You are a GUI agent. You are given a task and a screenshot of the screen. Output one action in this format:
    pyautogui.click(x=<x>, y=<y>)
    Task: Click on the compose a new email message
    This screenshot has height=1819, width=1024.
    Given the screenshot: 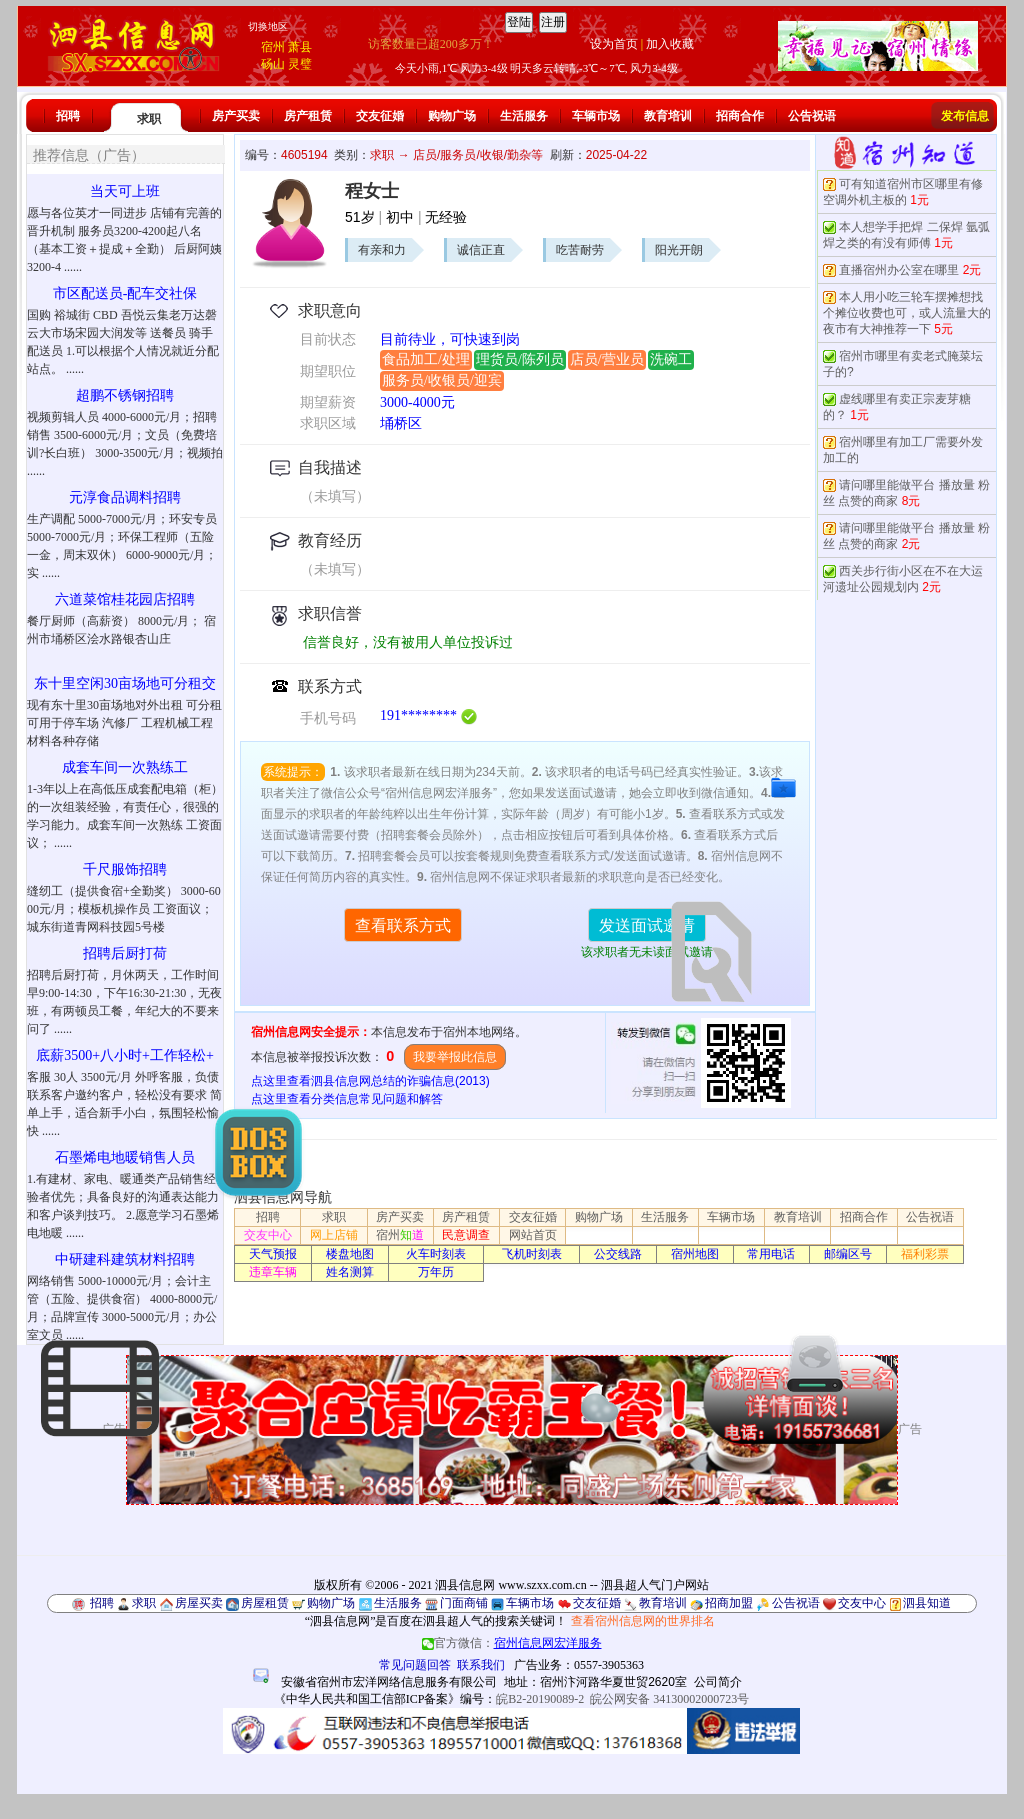 What is the action you would take?
    pyautogui.click(x=261, y=1675)
    